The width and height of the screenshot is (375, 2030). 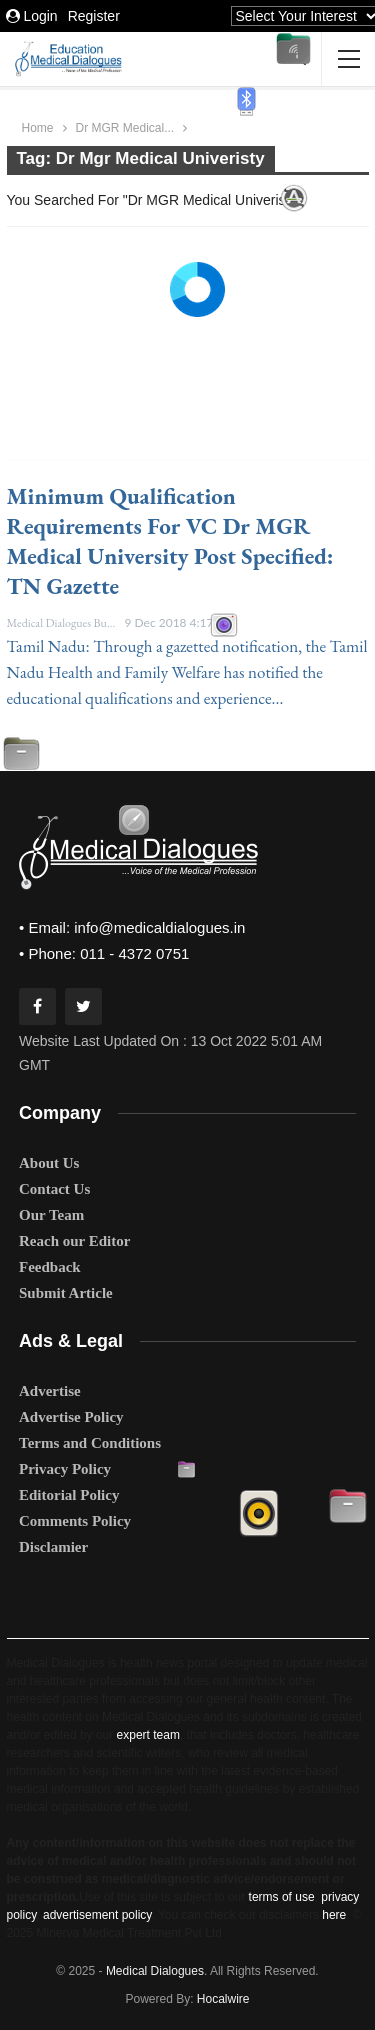 What do you see at coordinates (294, 198) in the screenshot?
I see `open the software update manager` at bounding box center [294, 198].